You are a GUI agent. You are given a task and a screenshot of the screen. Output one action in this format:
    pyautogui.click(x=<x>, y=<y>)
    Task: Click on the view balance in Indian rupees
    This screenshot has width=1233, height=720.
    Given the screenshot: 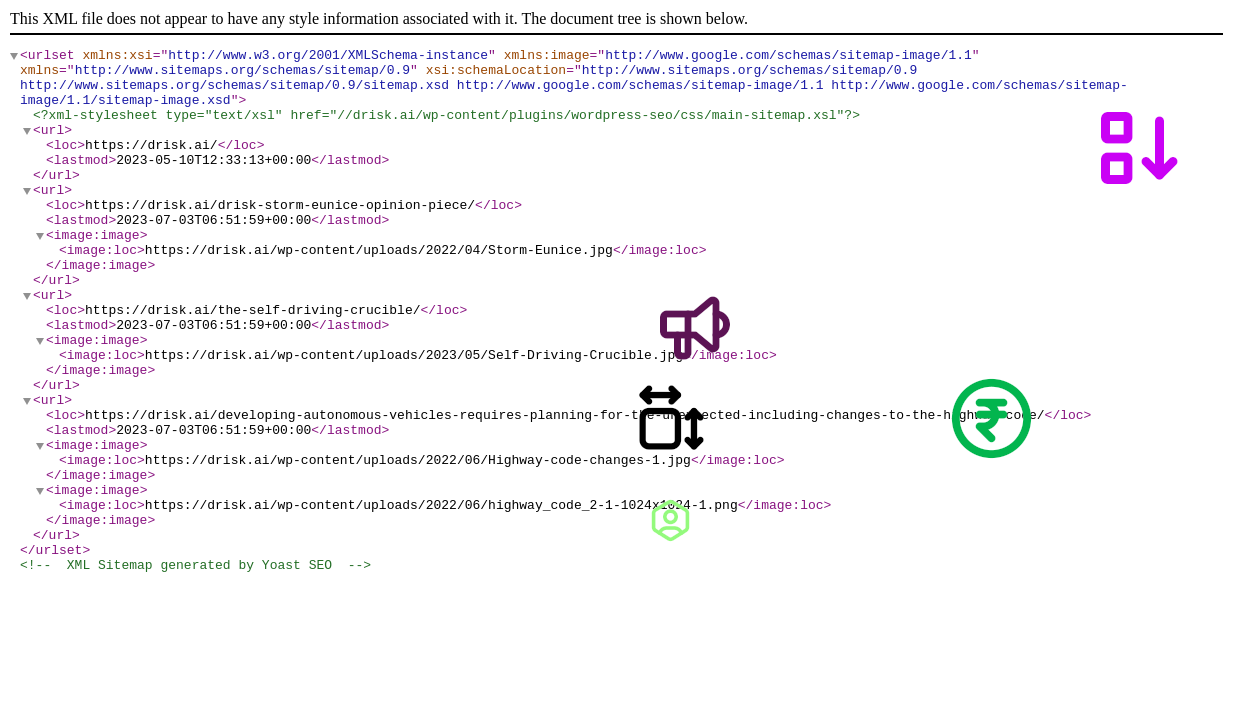 What is the action you would take?
    pyautogui.click(x=991, y=418)
    